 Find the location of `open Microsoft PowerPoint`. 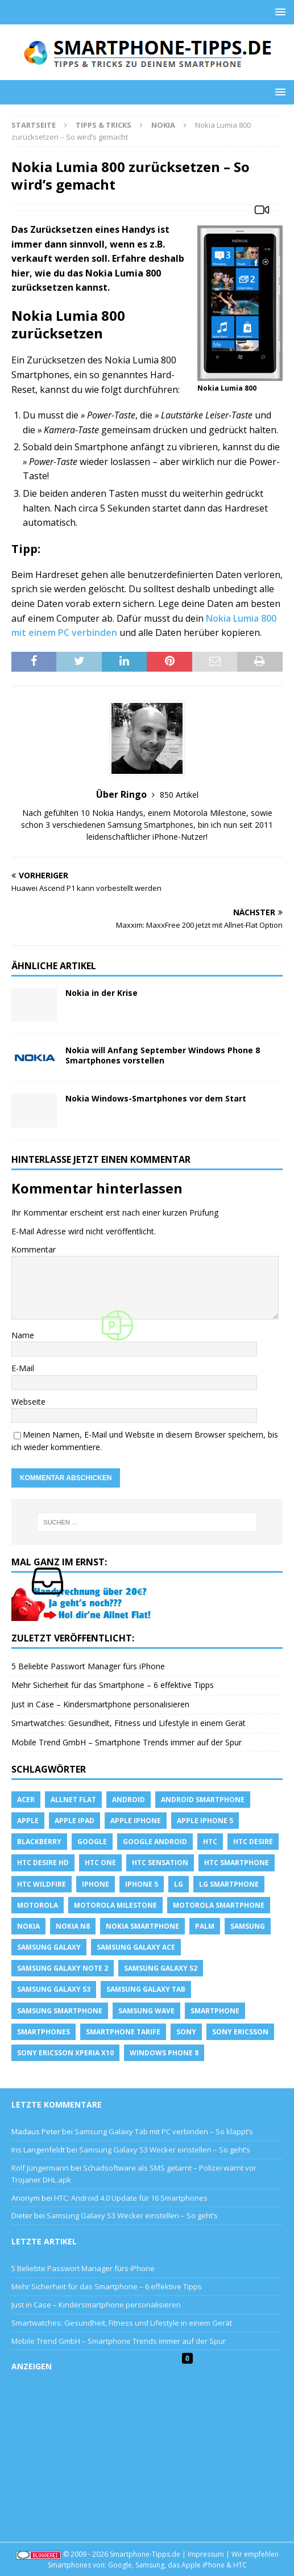

open Microsoft PowerPoint is located at coordinates (117, 1325).